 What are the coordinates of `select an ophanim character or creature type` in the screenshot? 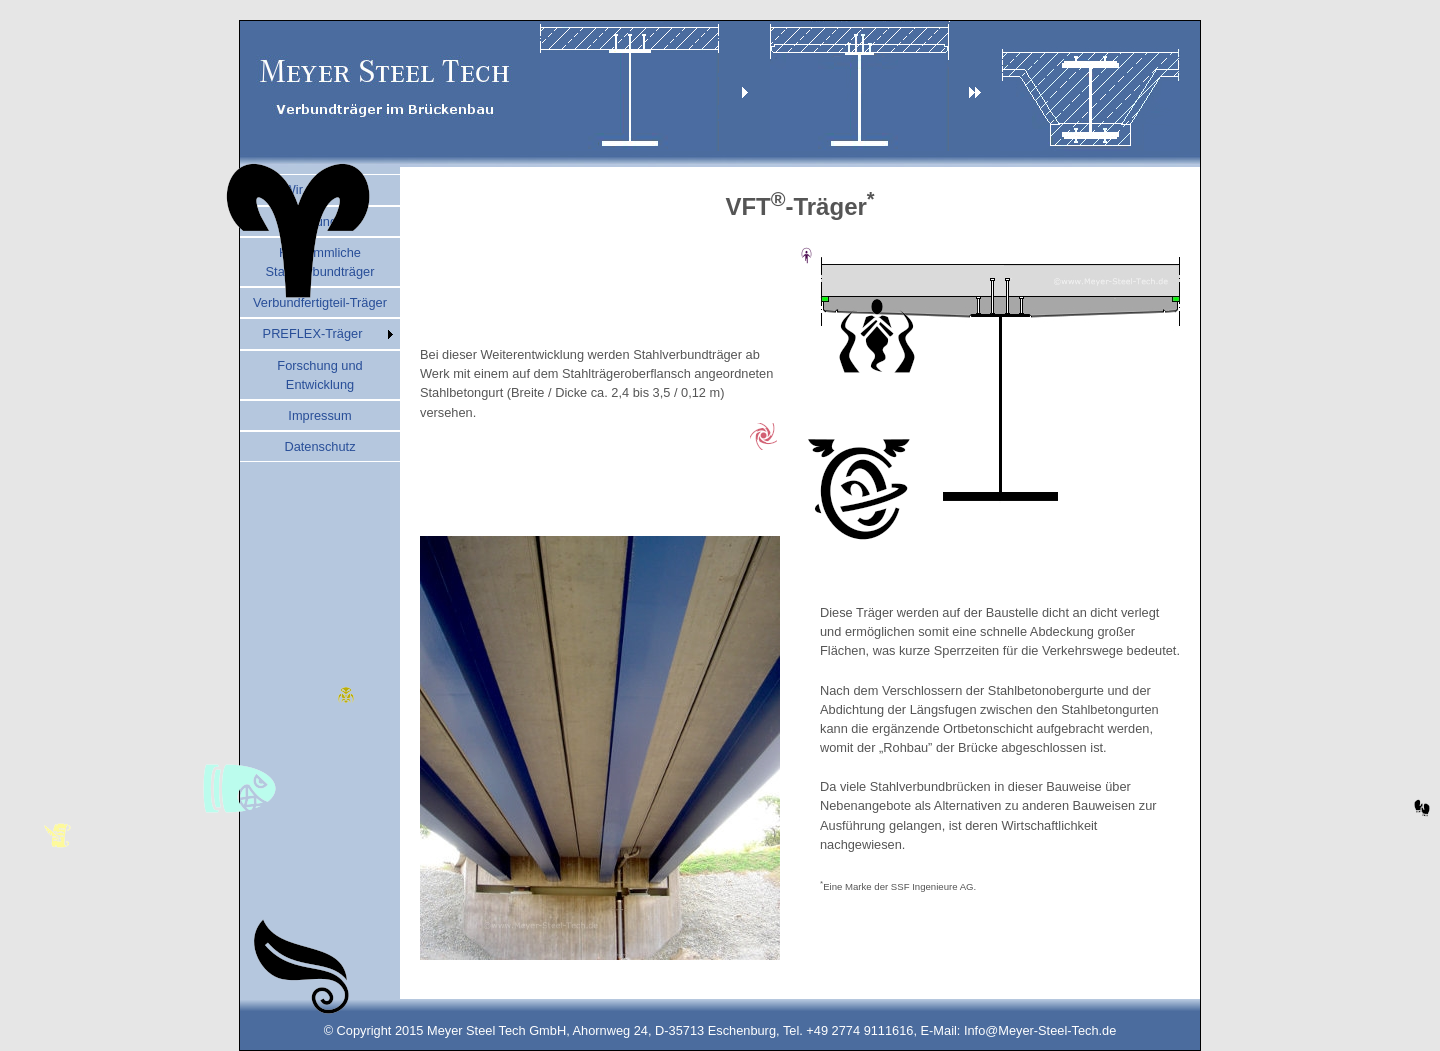 It's located at (860, 489).